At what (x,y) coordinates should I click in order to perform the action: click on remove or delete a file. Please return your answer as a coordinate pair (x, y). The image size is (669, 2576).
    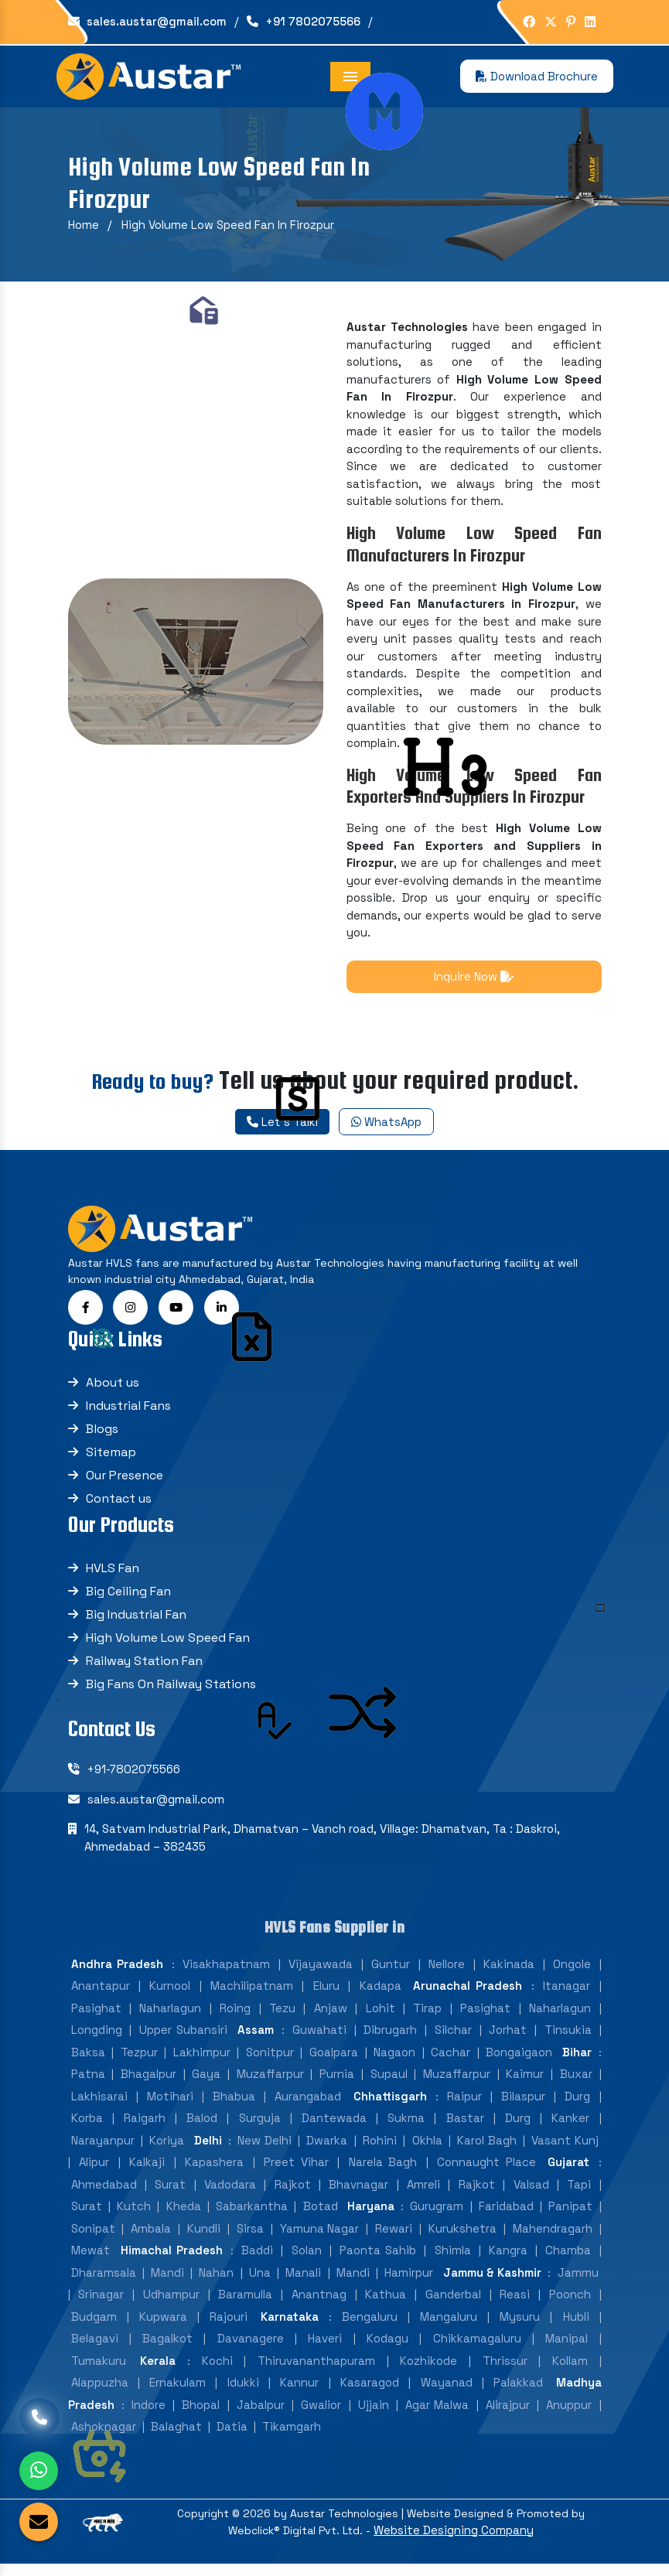
    Looking at the image, I should click on (251, 1336).